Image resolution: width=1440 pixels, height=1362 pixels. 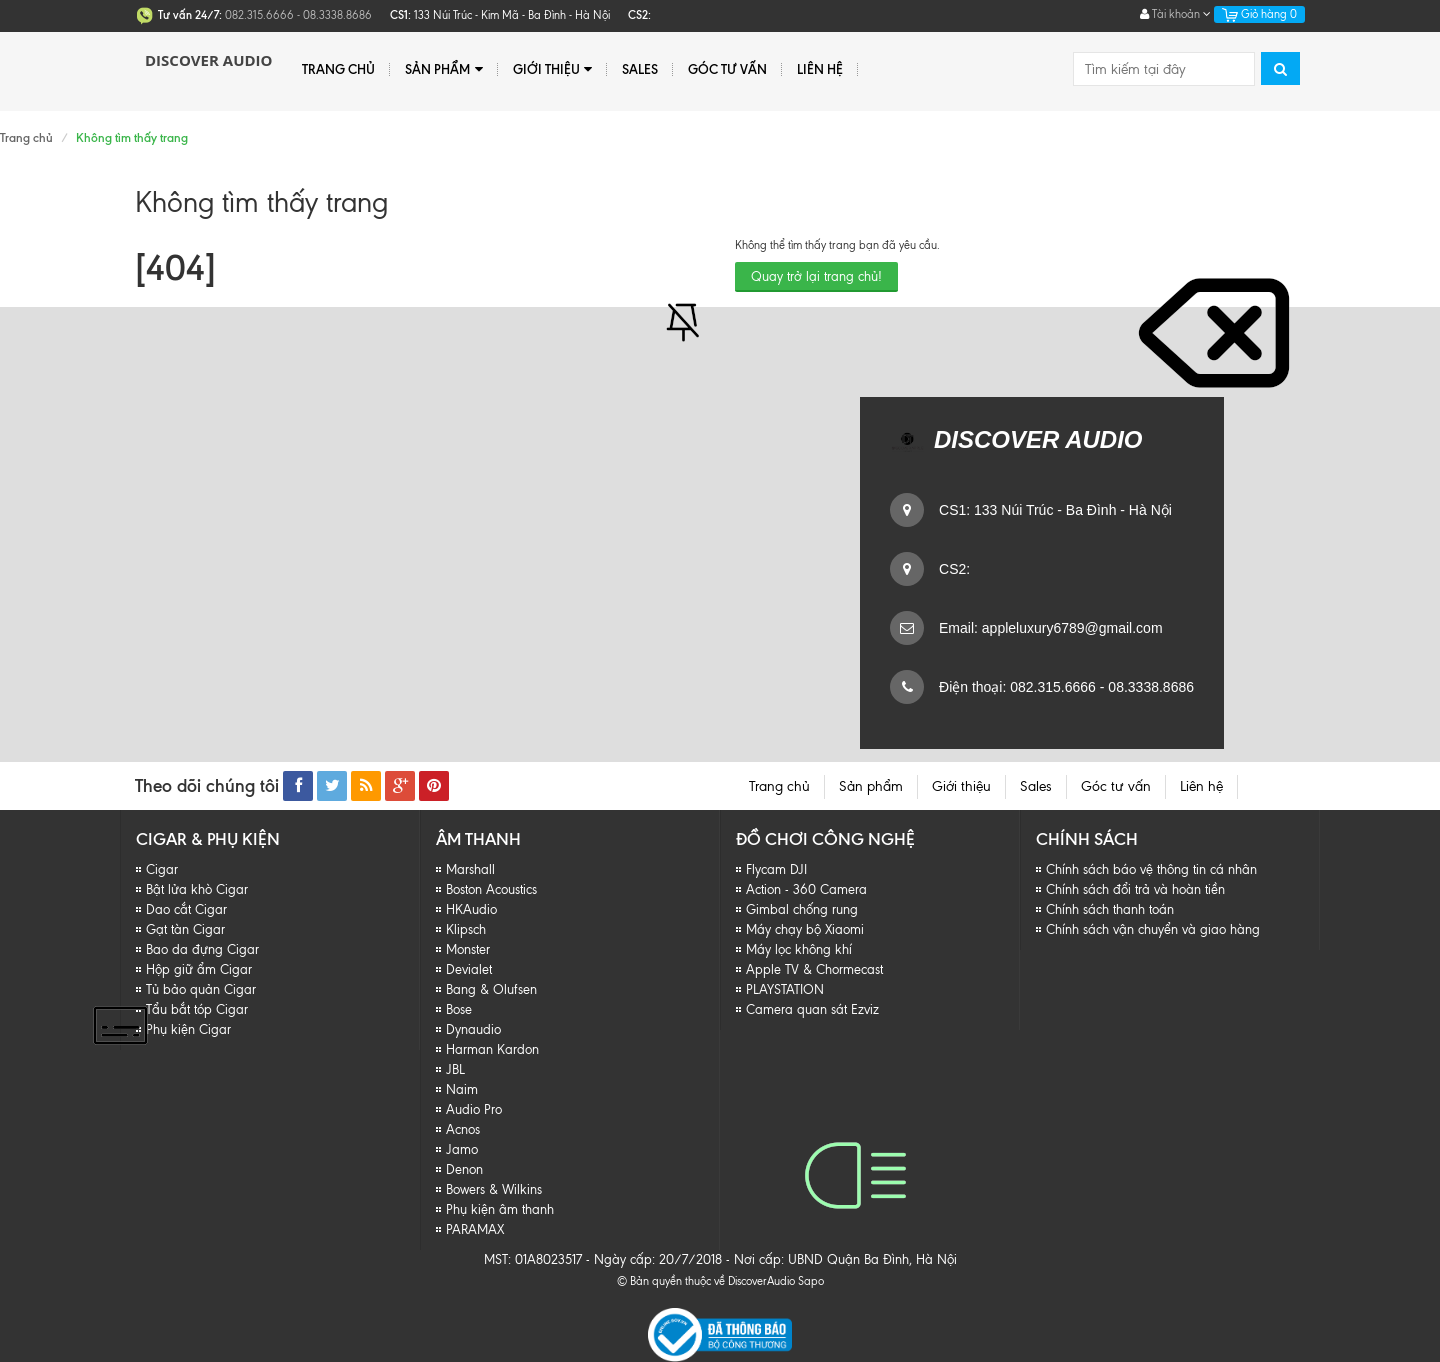 I want to click on toggle vehicle headlights on/off, so click(x=855, y=1175).